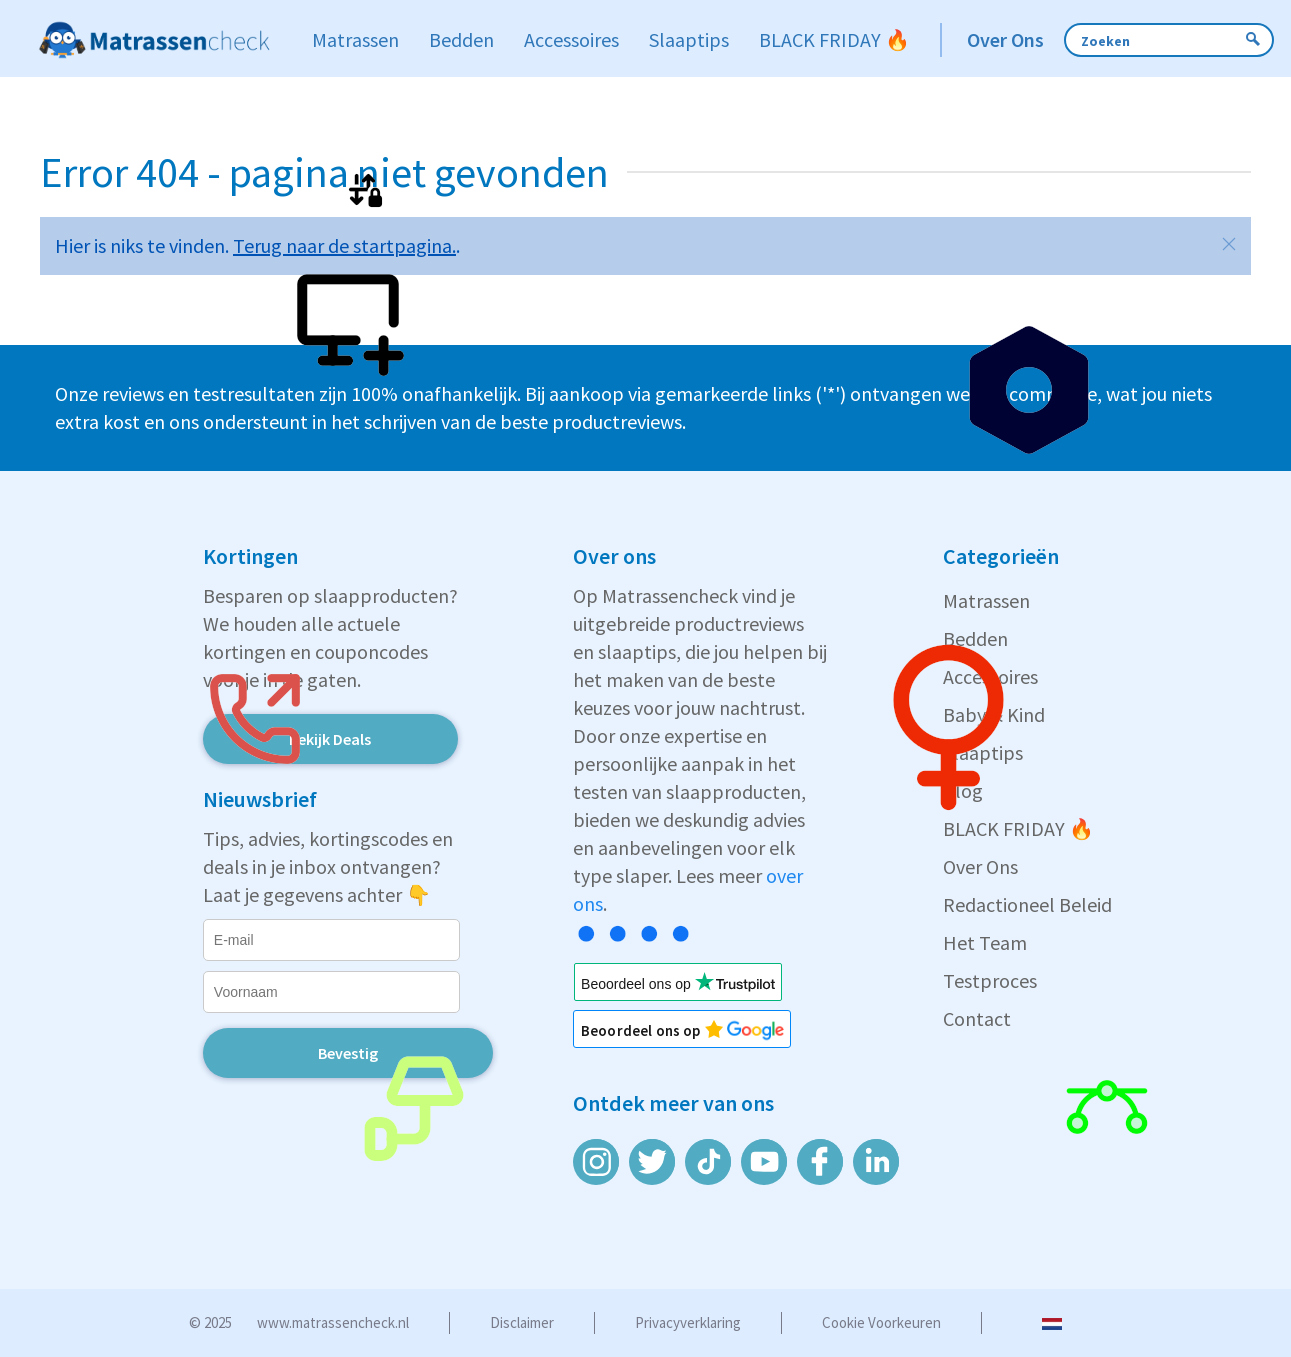 This screenshot has width=1291, height=1357. I want to click on make an outgoing call, so click(255, 719).